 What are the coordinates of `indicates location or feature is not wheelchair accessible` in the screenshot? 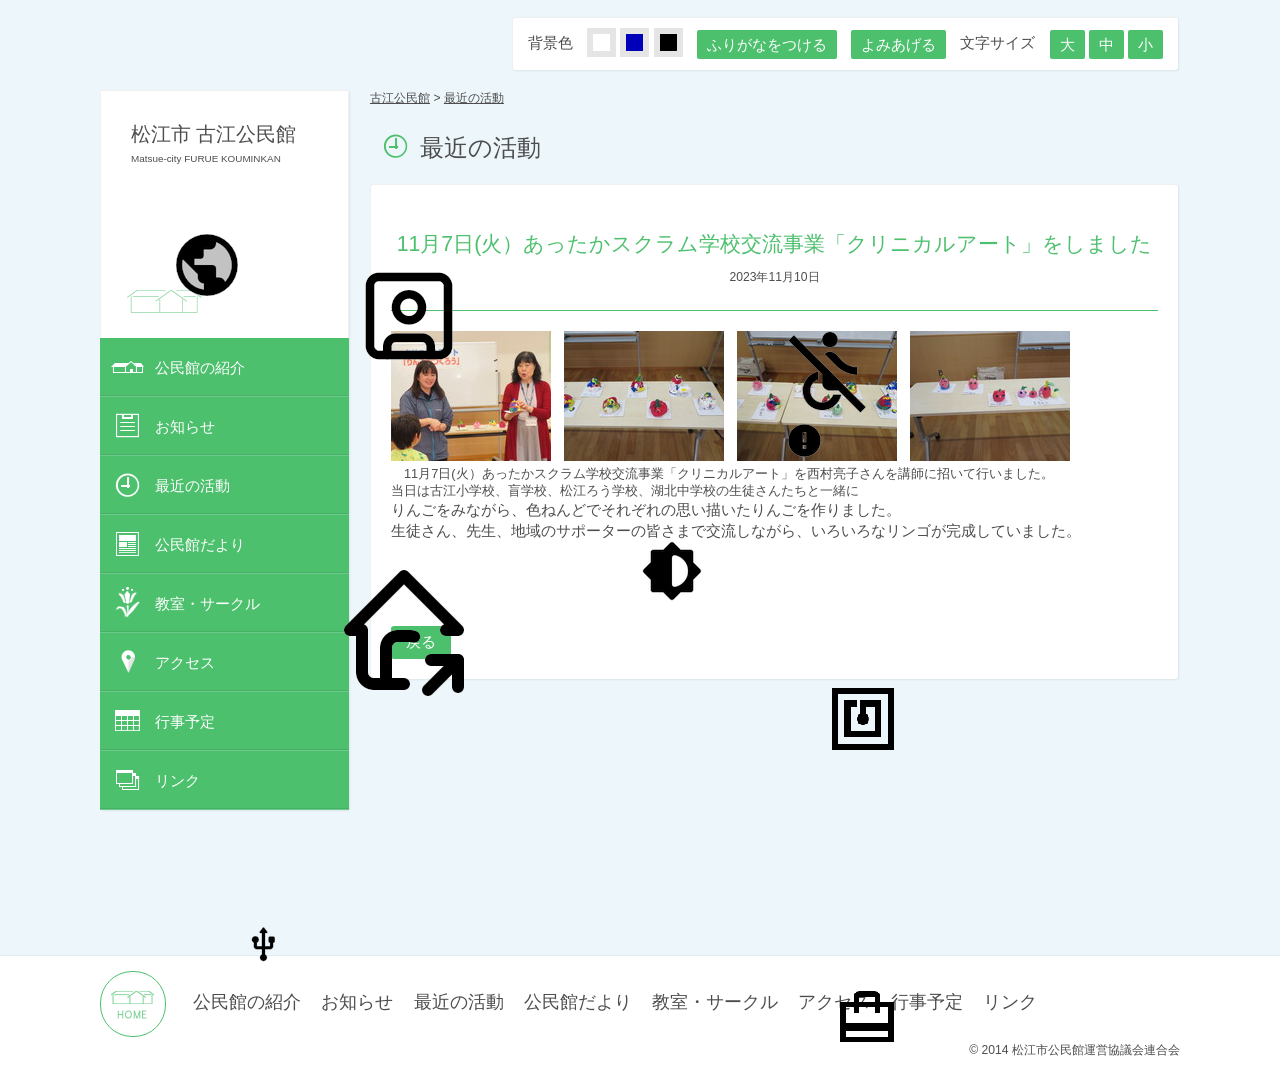 It's located at (830, 371).